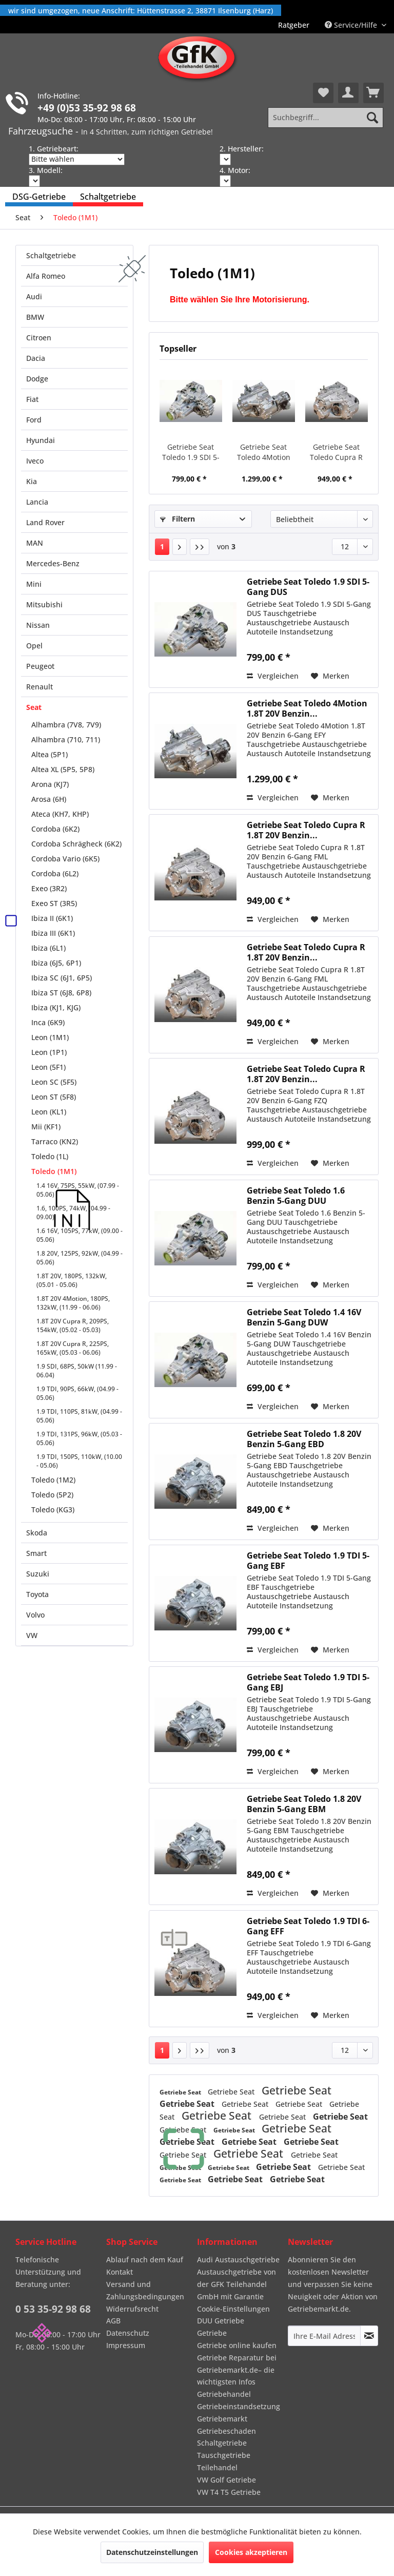  What do you see at coordinates (11, 920) in the screenshot?
I see `unchecked checkbox or selection state` at bounding box center [11, 920].